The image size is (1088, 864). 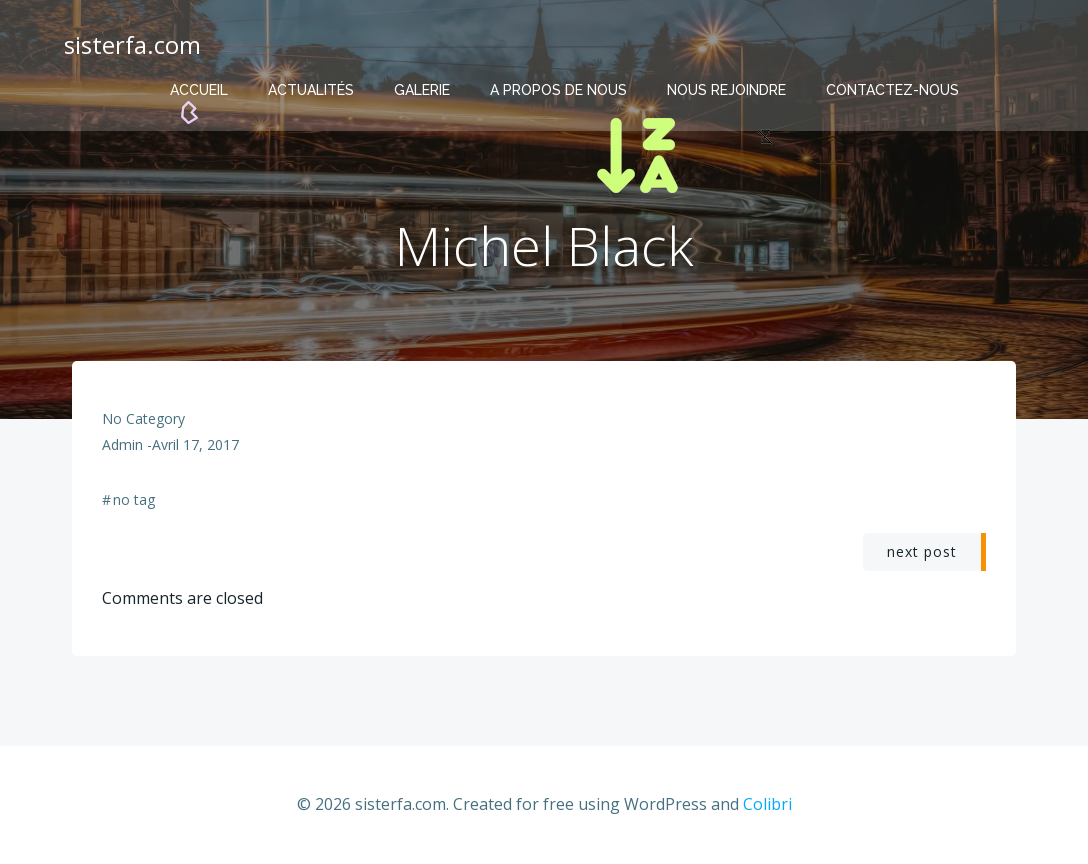 What do you see at coordinates (765, 136) in the screenshot?
I see `timer or countdown feature disabled` at bounding box center [765, 136].